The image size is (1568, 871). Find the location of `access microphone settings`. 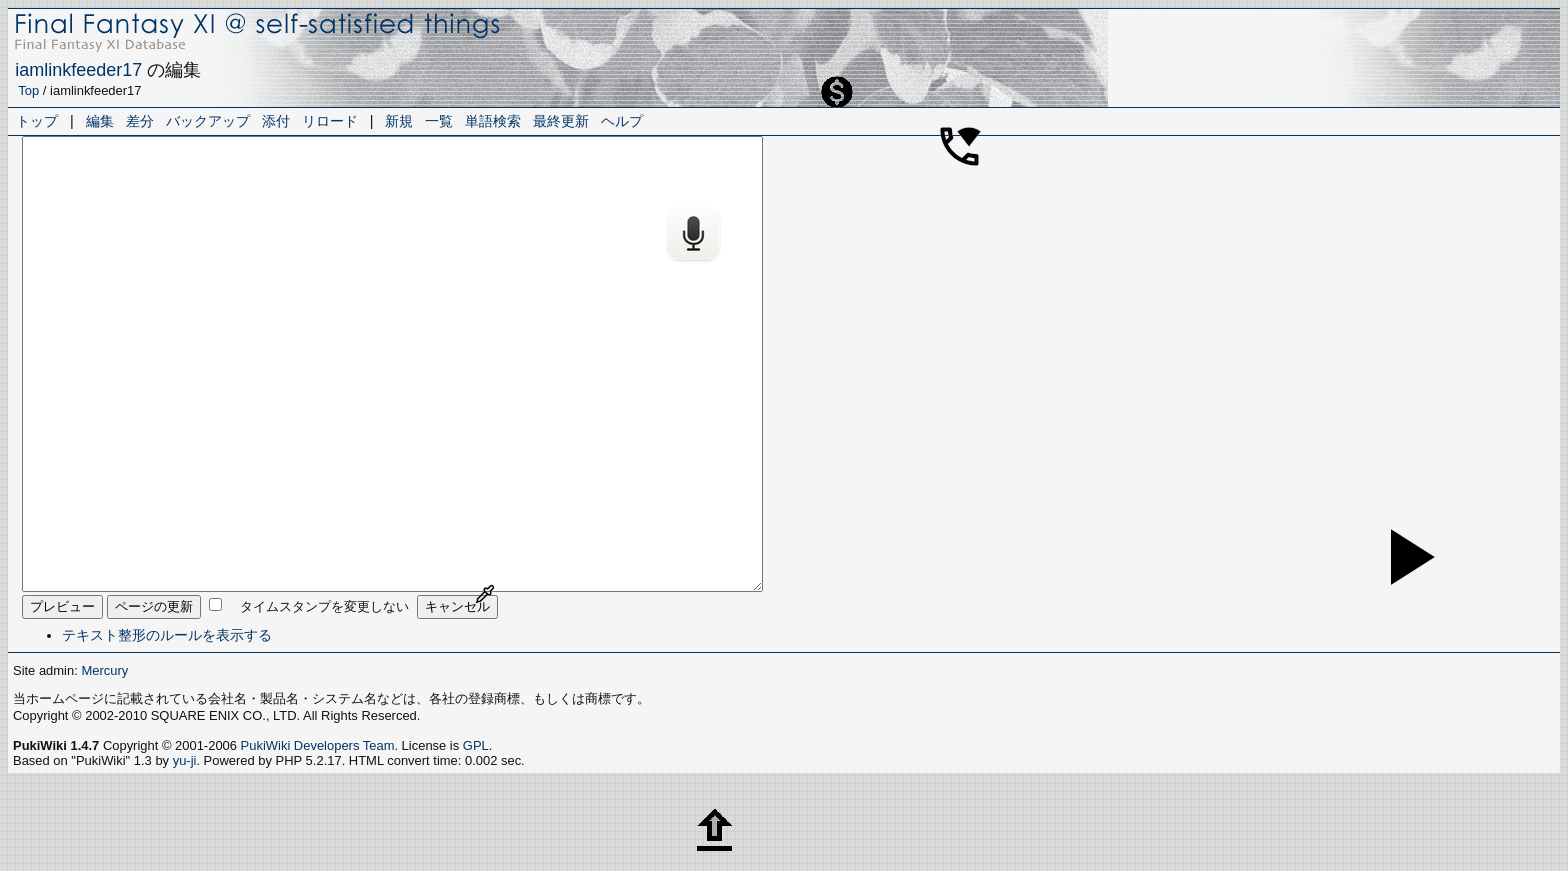

access microphone settings is located at coordinates (693, 233).